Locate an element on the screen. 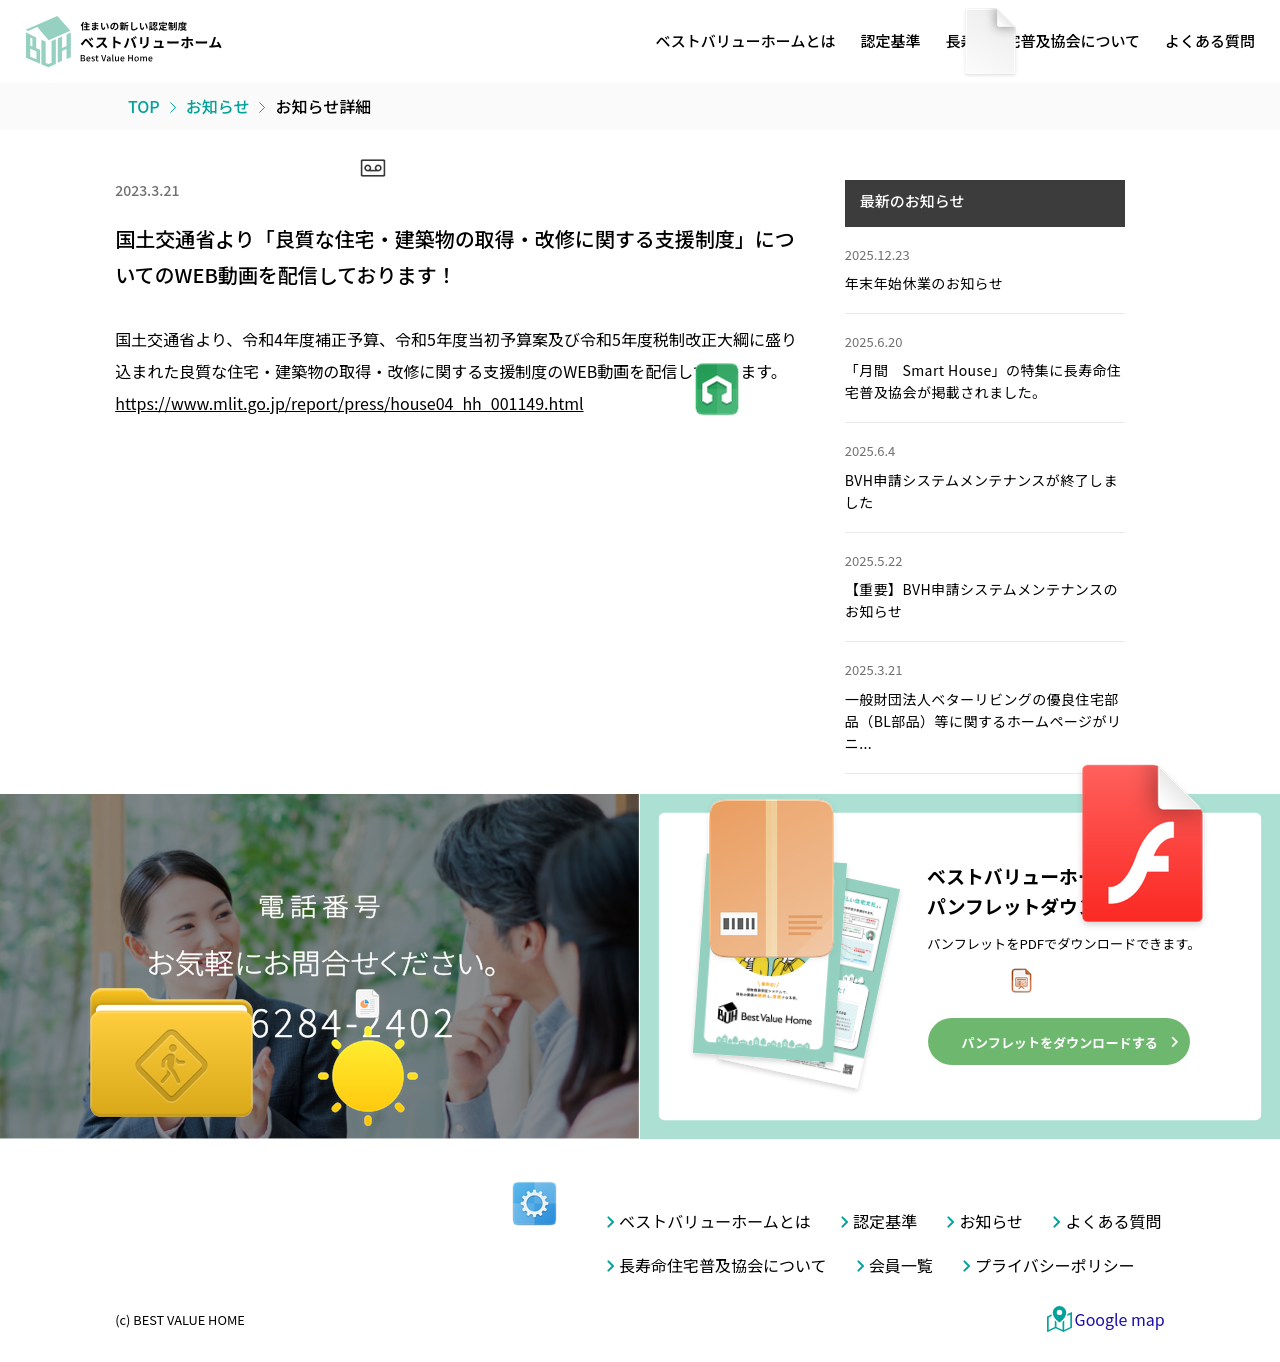 Image resolution: width=1280 pixels, height=1362 pixels. access the public folder for shared files is located at coordinates (171, 1052).